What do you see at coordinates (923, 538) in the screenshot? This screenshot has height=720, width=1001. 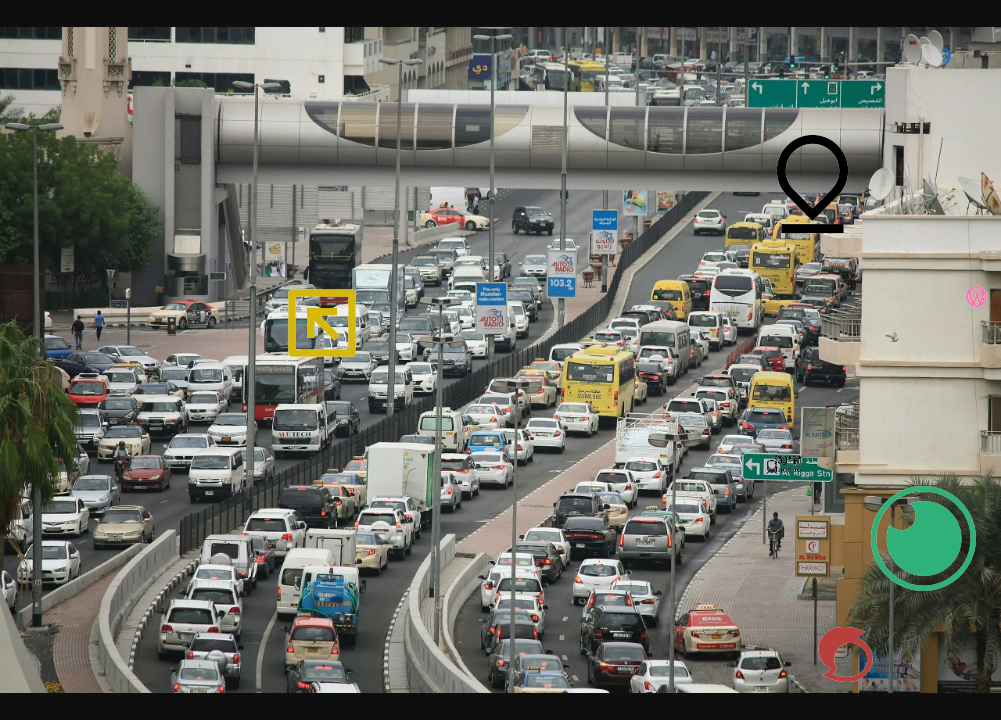 I see `open insomnia api client` at bounding box center [923, 538].